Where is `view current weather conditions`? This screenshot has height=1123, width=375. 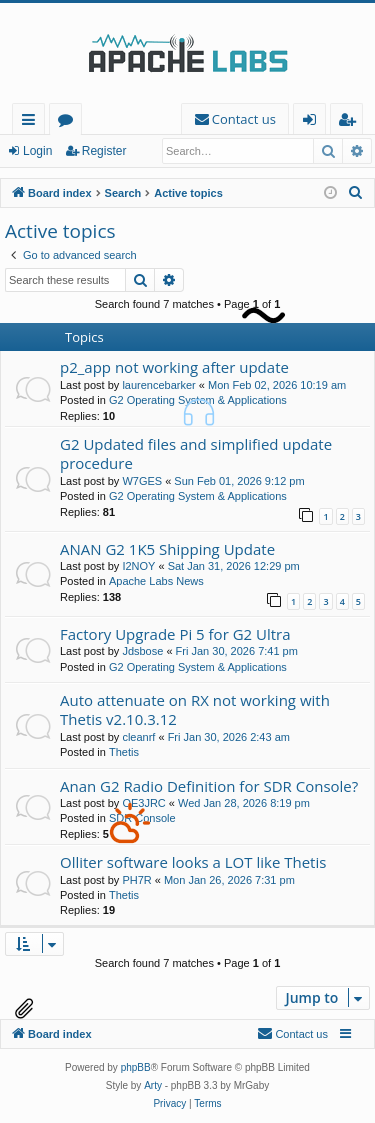
view current weather conditions is located at coordinates (130, 823).